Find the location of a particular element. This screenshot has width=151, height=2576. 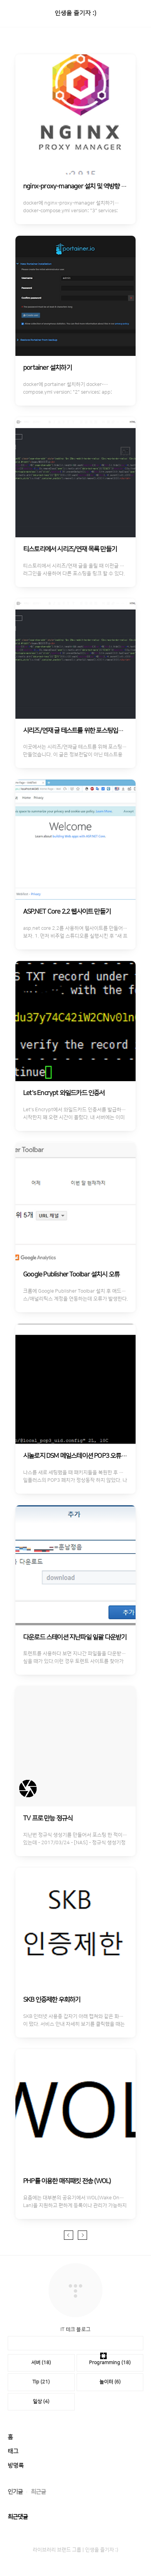

view pages or documents is located at coordinates (103, 2356).